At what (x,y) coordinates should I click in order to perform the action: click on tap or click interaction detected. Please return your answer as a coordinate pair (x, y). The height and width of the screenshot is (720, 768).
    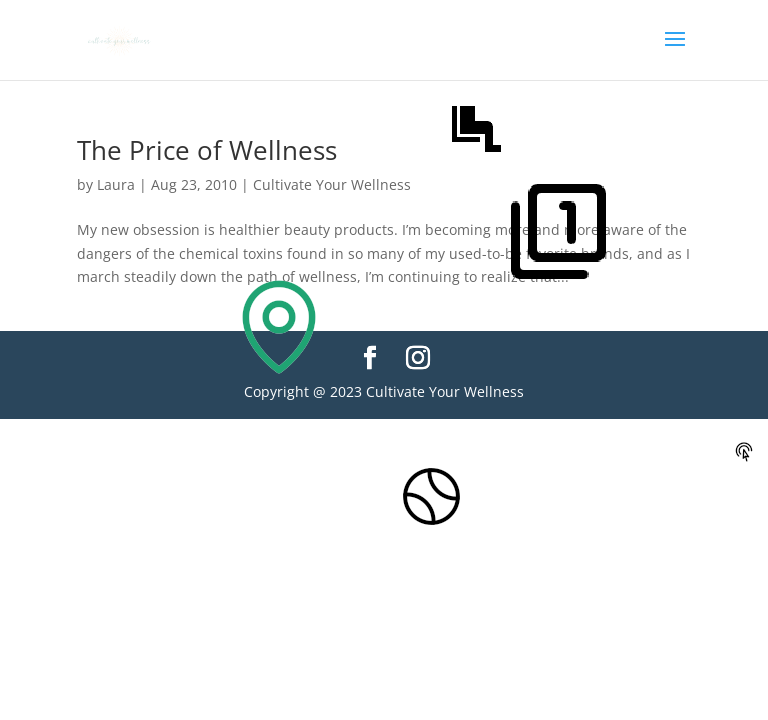
    Looking at the image, I should click on (744, 452).